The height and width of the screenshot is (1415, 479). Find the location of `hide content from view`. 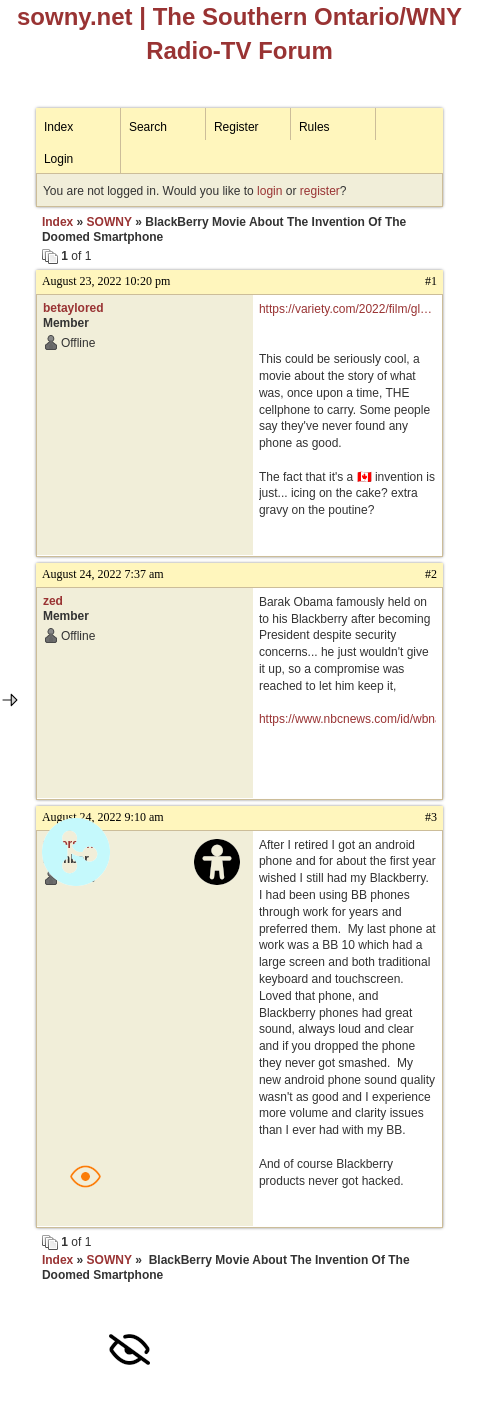

hide content from view is located at coordinates (129, 1349).